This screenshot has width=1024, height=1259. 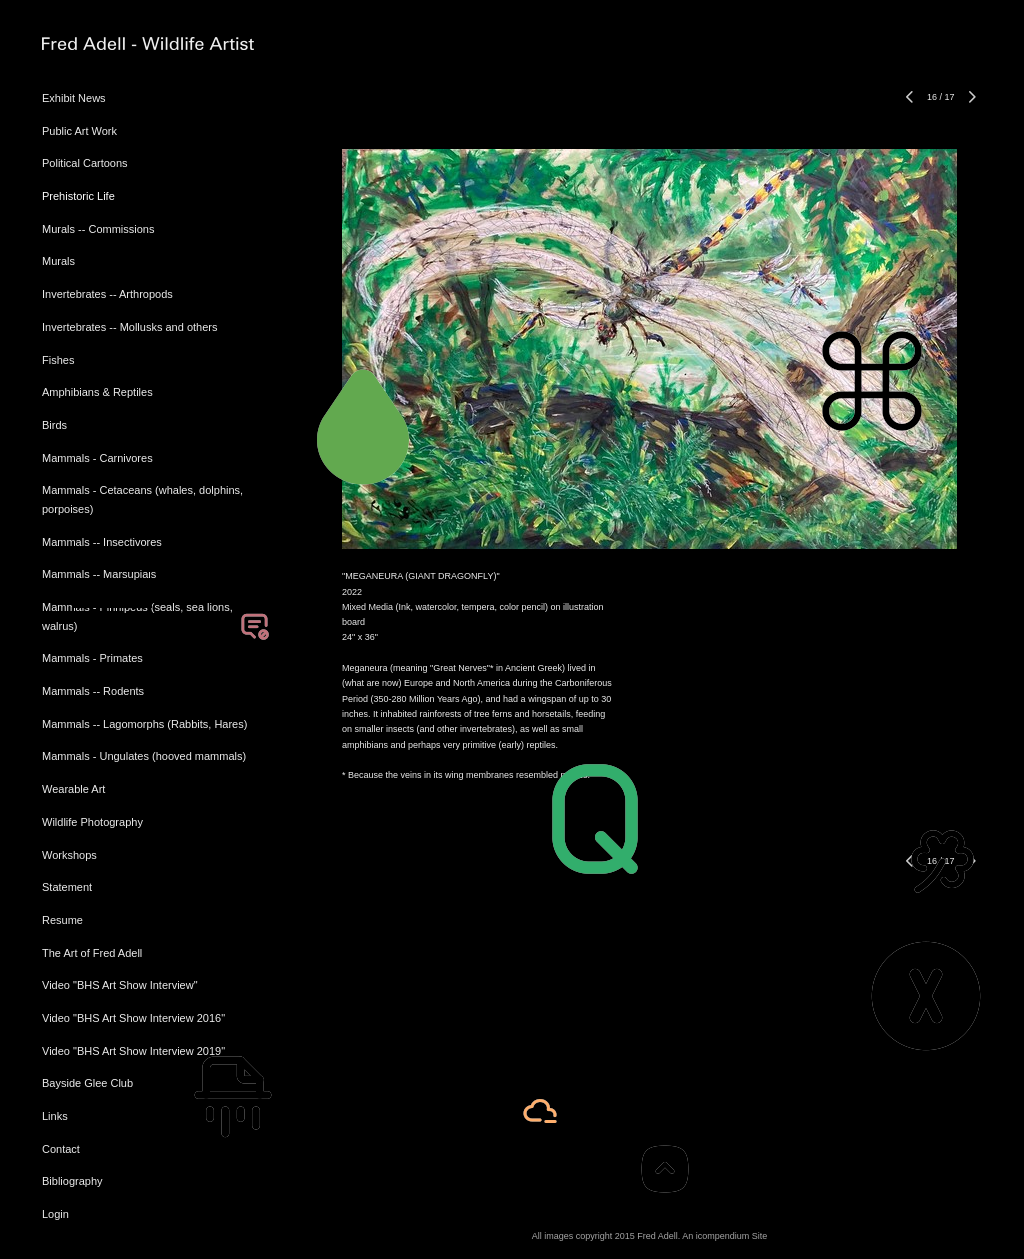 I want to click on cancel or block a message, so click(x=254, y=625).